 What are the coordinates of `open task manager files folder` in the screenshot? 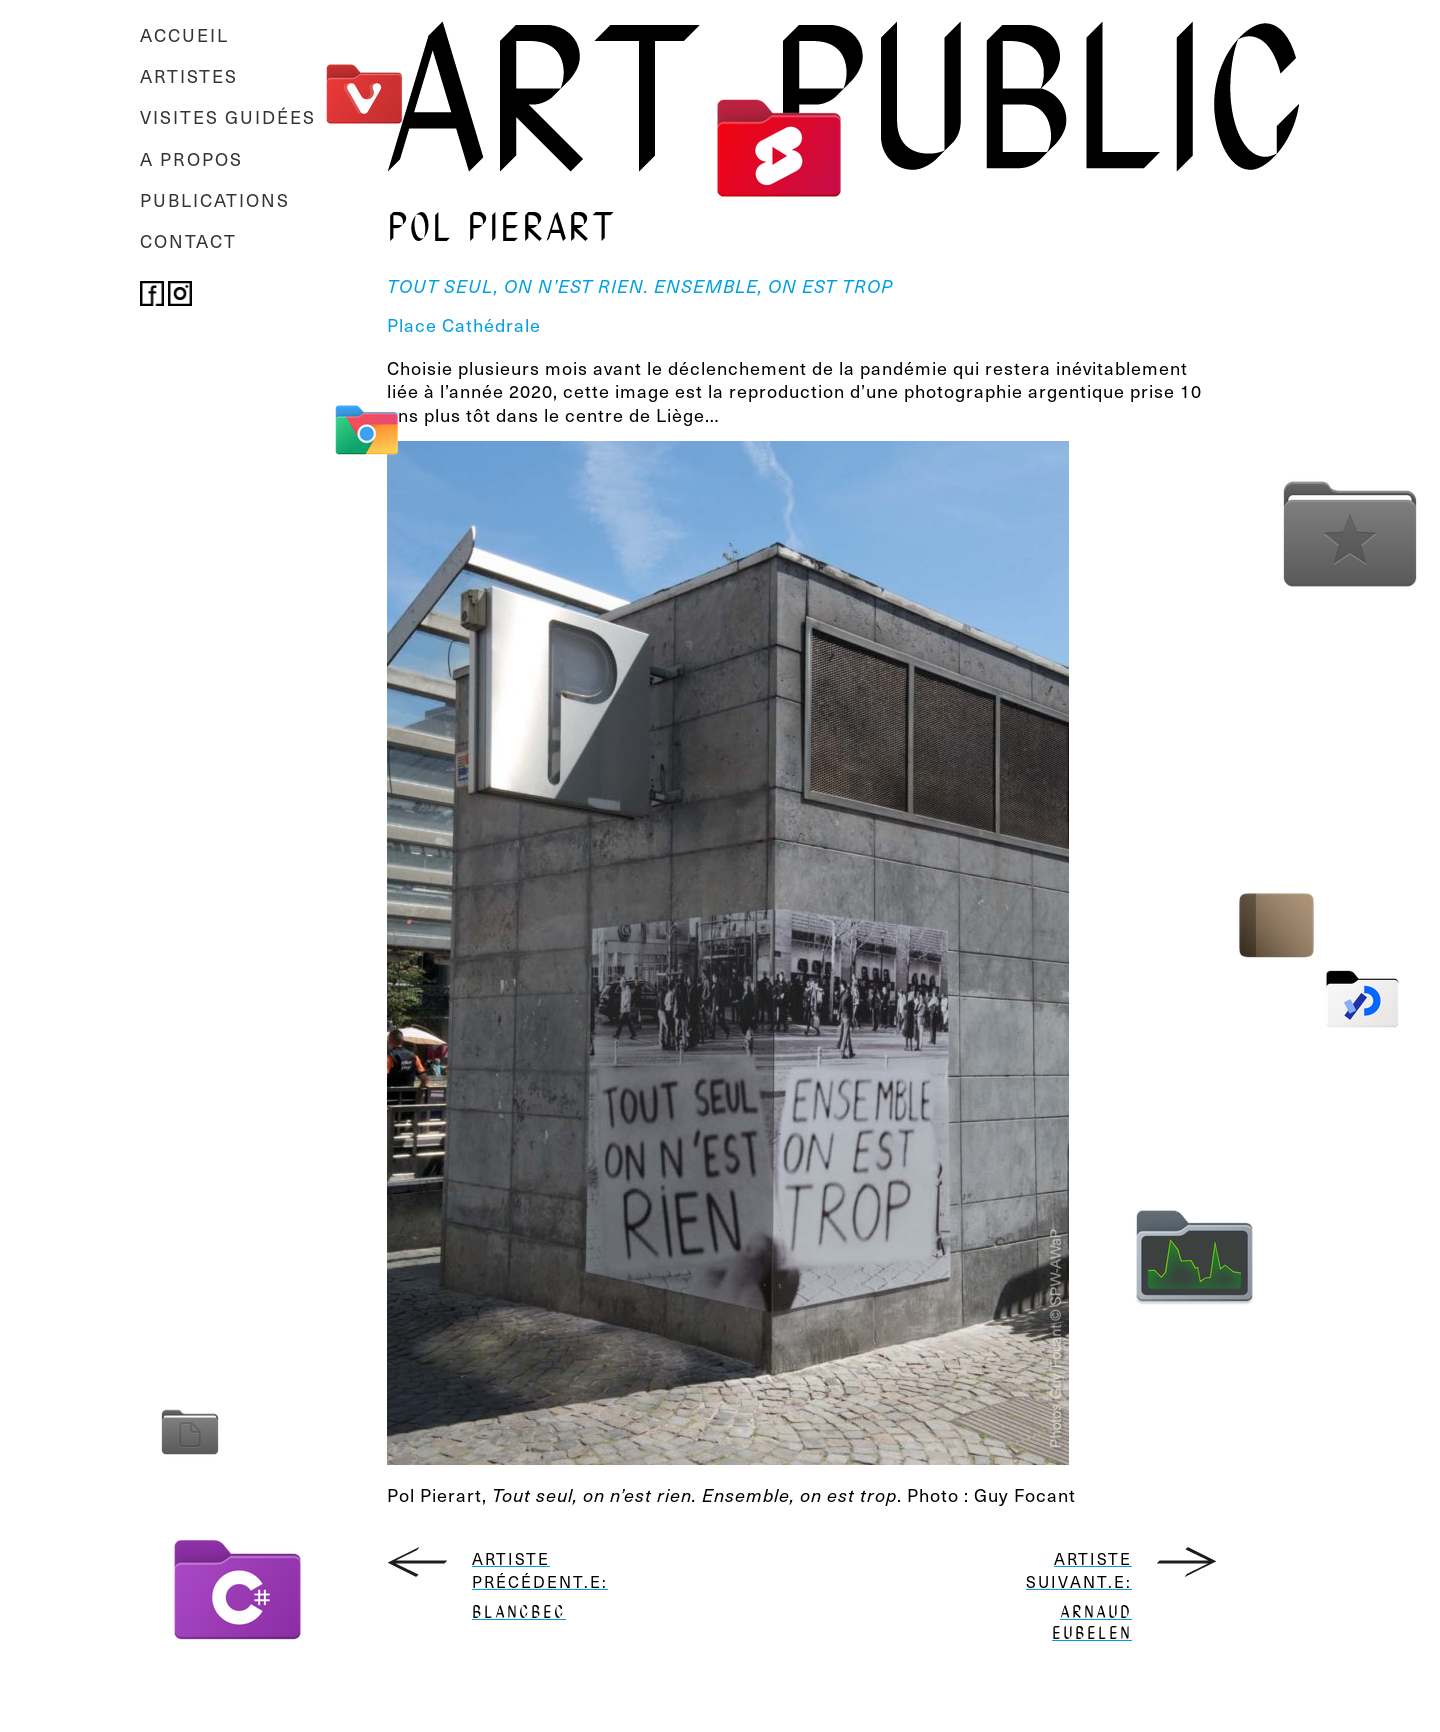 It's located at (1194, 1259).